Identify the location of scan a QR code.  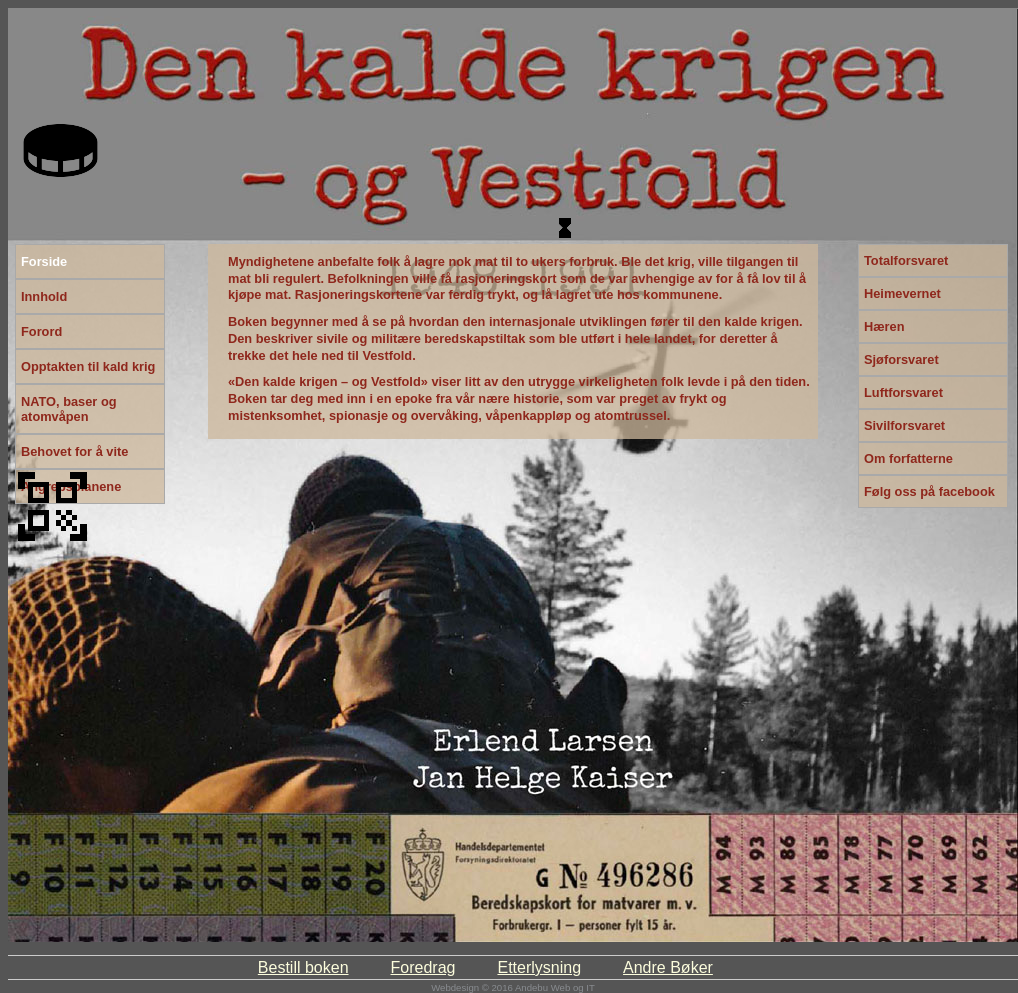
(52, 506).